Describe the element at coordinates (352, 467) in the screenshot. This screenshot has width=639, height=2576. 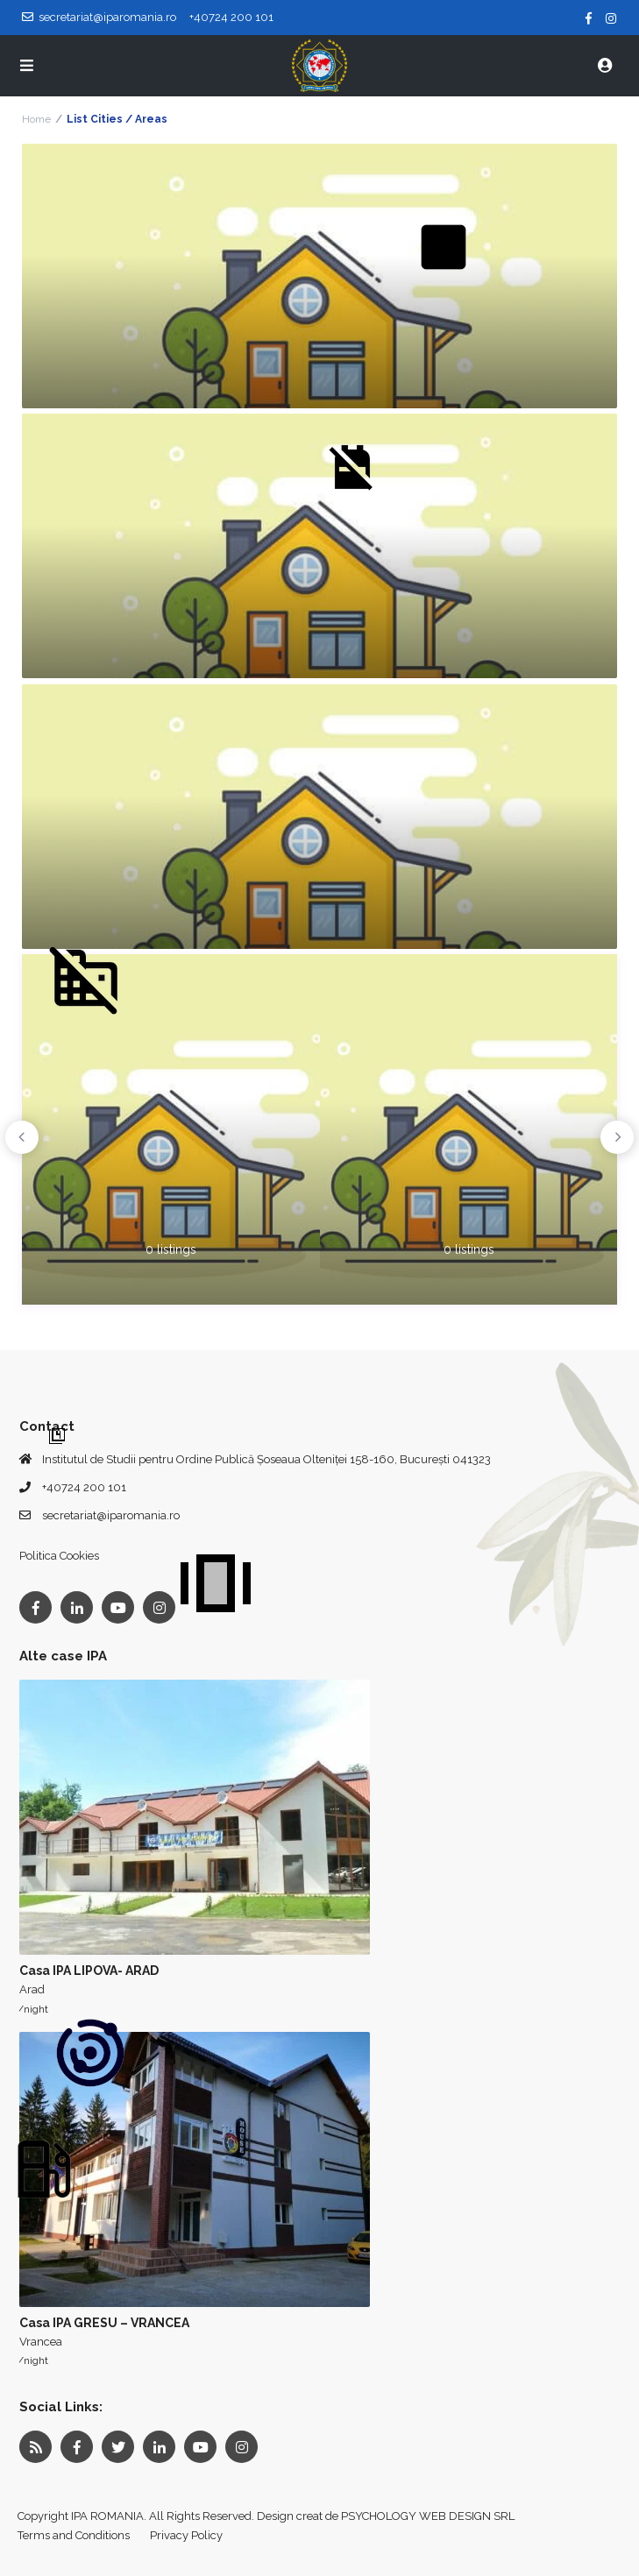
I see `no backpacks allowed in this area` at that location.